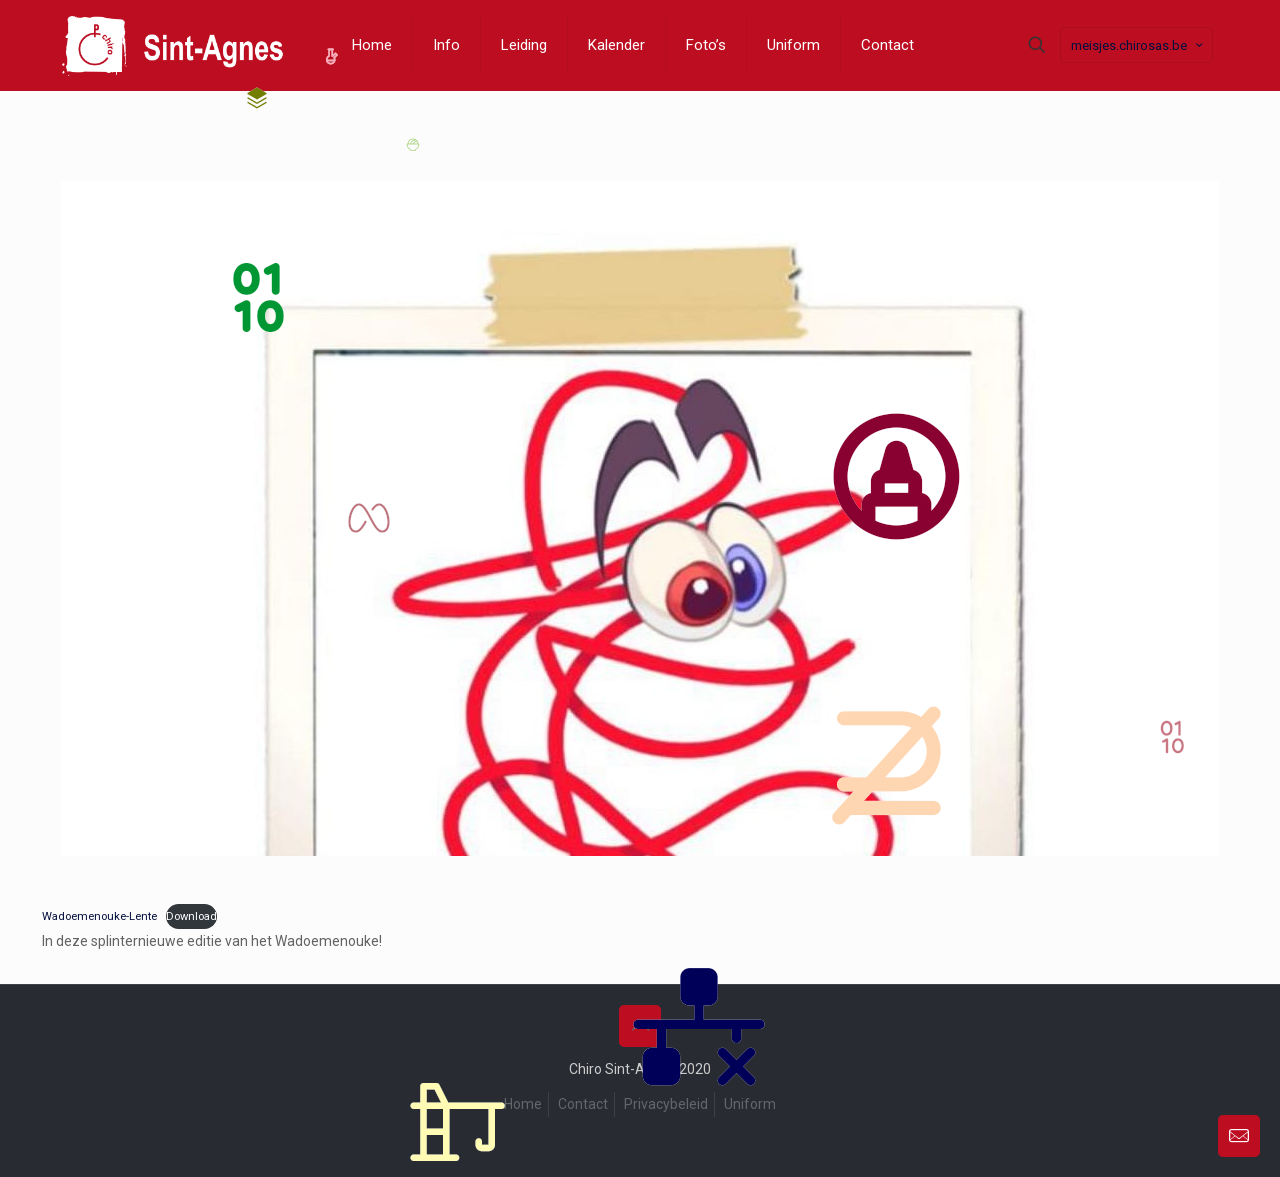 The height and width of the screenshot is (1177, 1280). I want to click on construction or building in progress, so click(456, 1122).